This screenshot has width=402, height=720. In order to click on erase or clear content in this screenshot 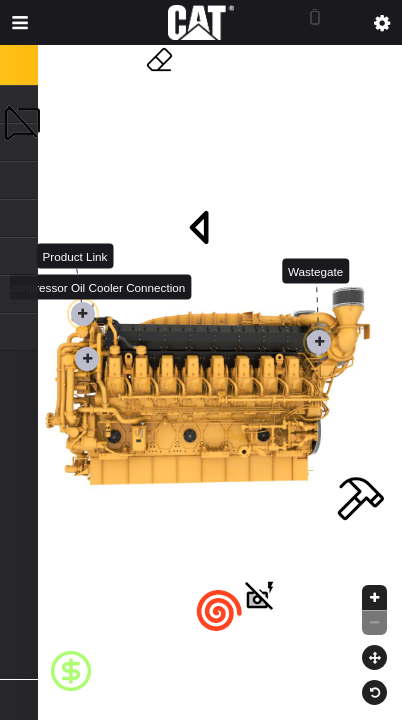, I will do `click(159, 59)`.